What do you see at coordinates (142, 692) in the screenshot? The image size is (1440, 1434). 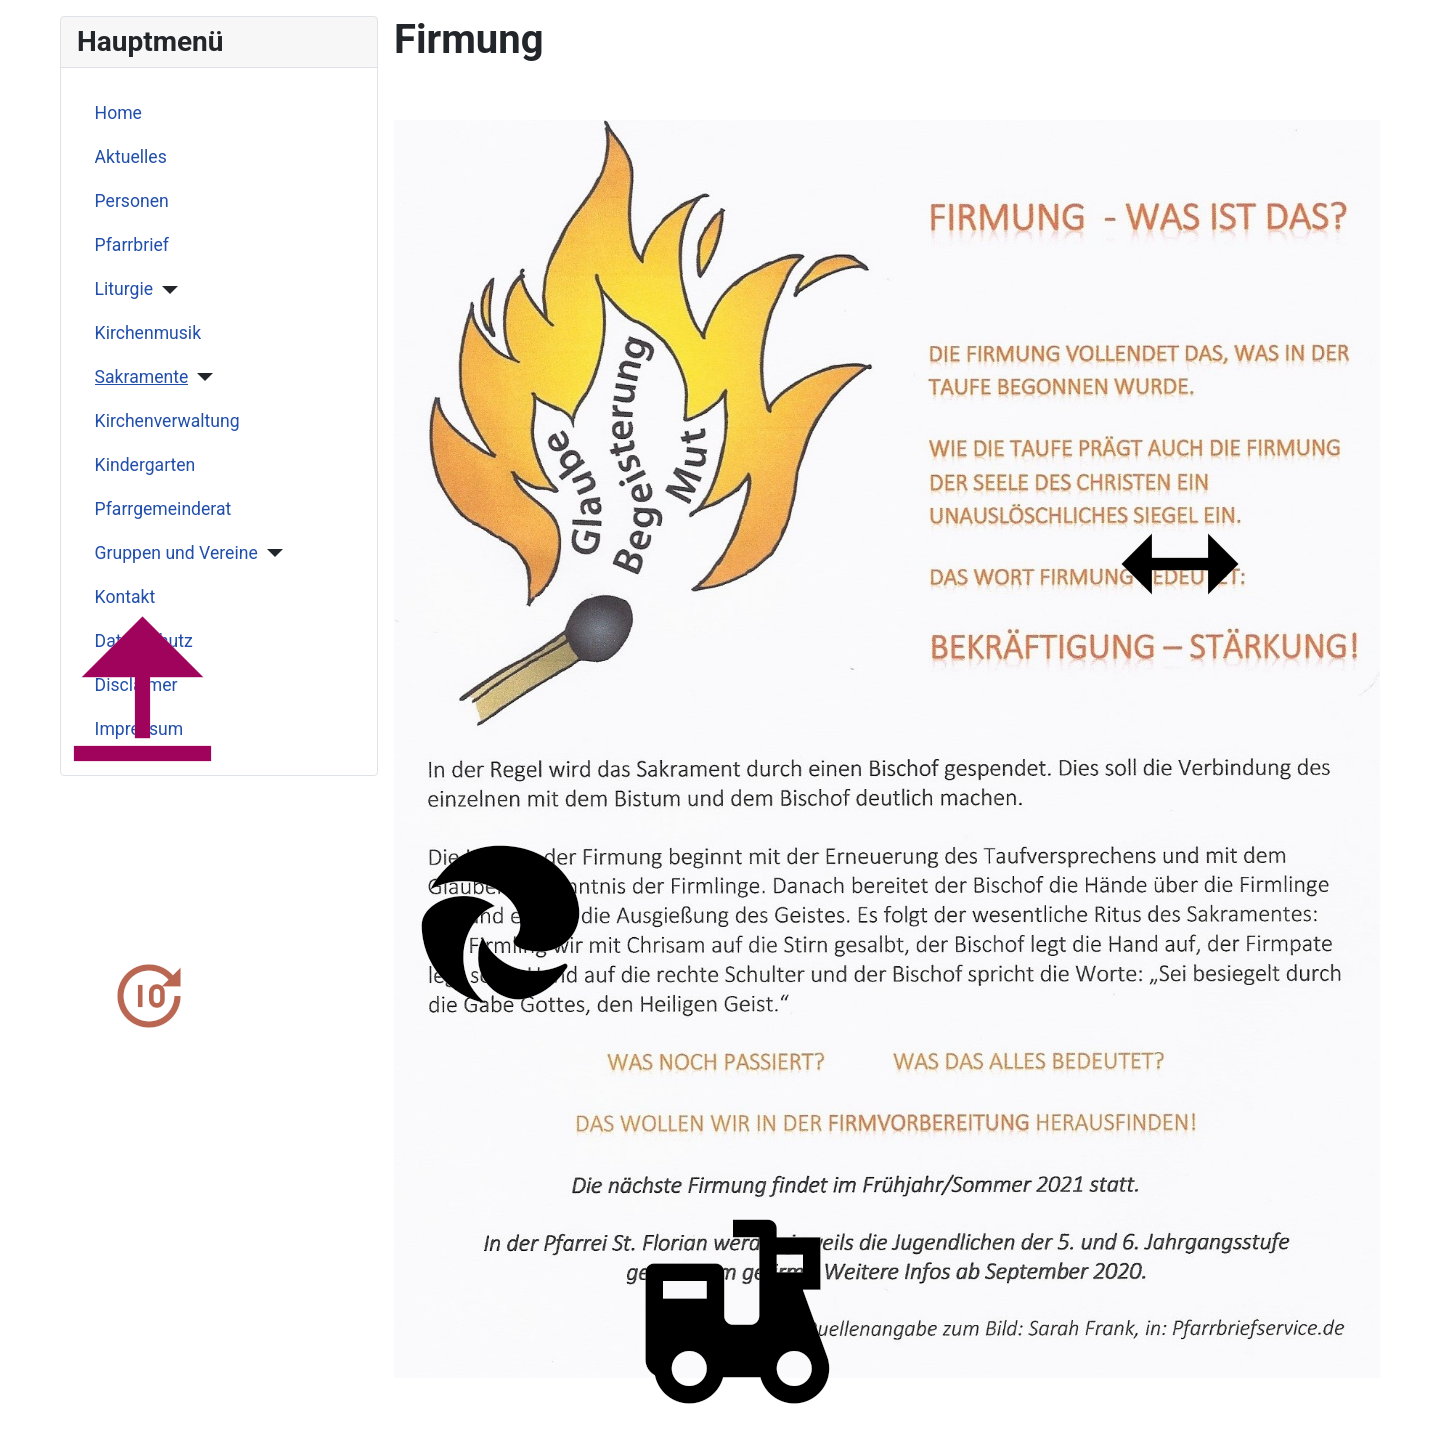 I see `upload a file or document` at bounding box center [142, 692].